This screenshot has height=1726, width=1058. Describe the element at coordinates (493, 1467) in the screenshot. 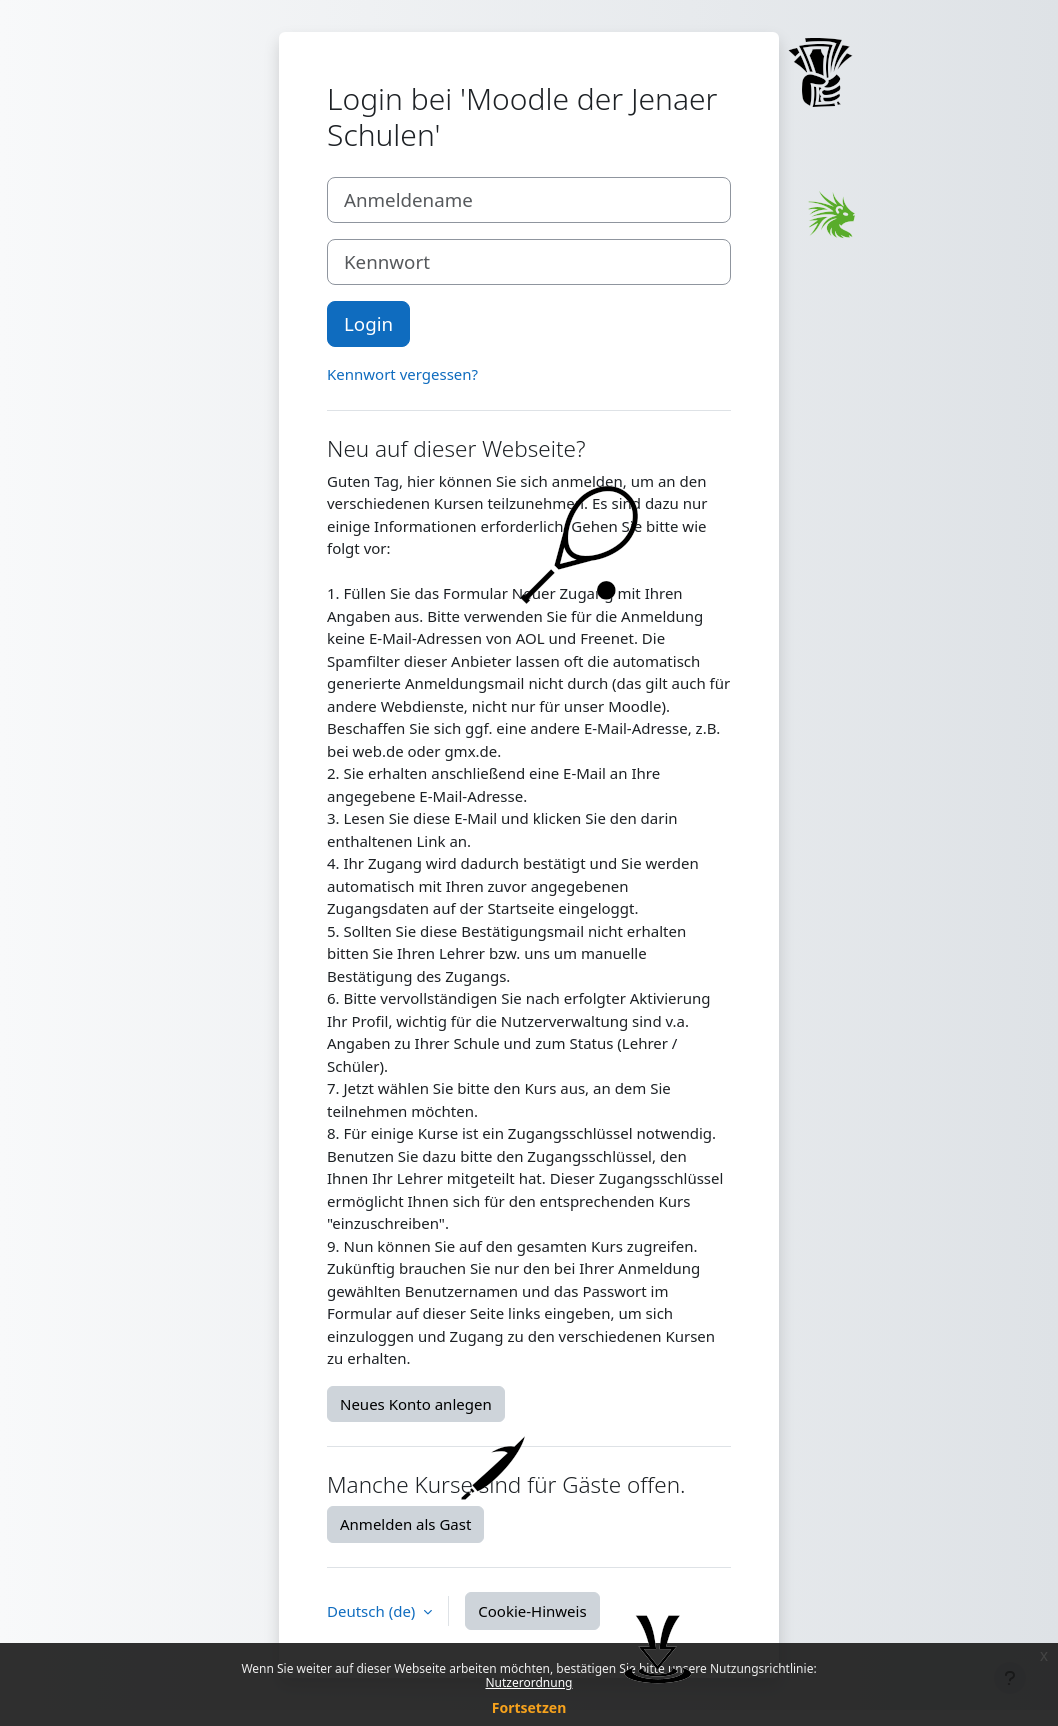

I see `select glaive weapon in game inventory` at that location.